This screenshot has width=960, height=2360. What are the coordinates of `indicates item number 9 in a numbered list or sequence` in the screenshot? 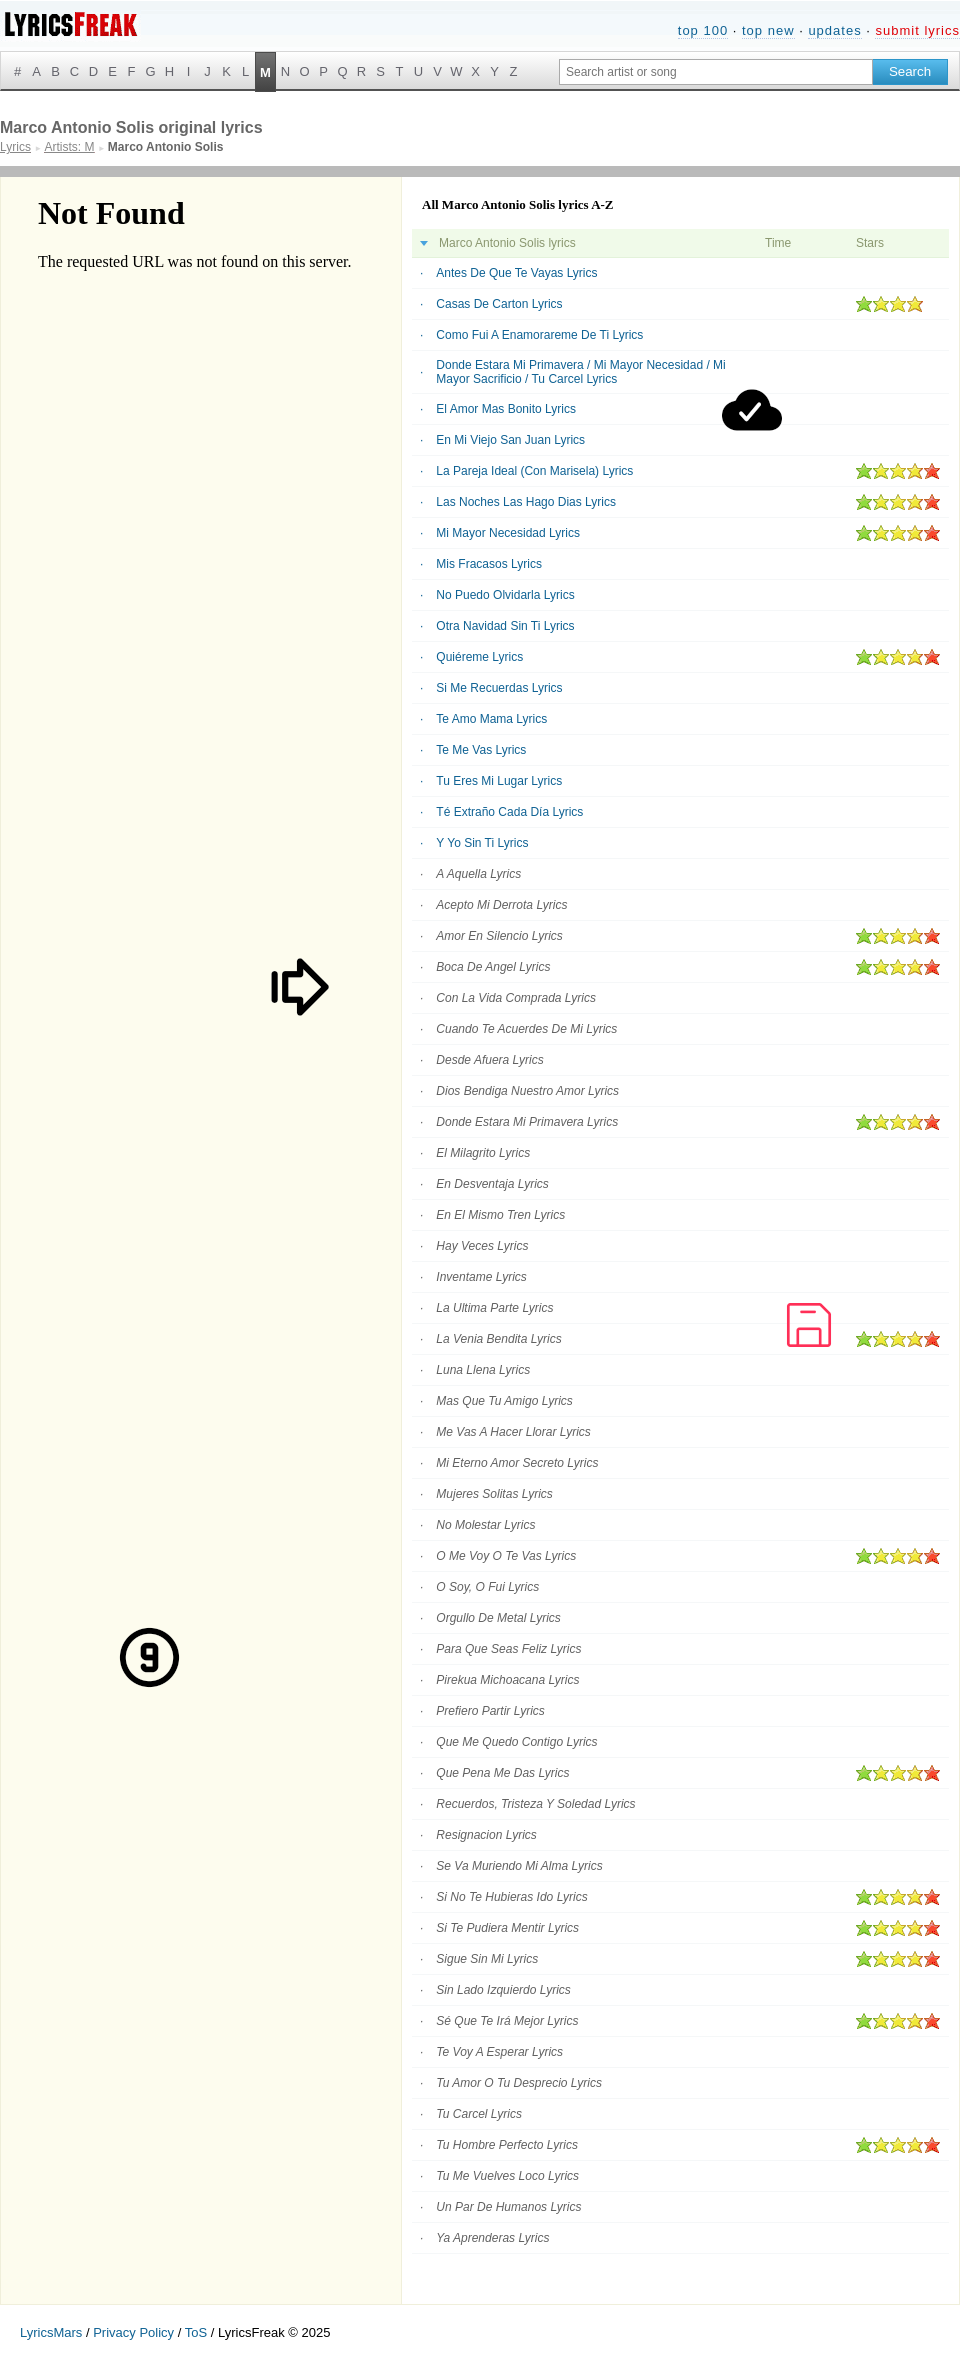 It's located at (149, 1657).